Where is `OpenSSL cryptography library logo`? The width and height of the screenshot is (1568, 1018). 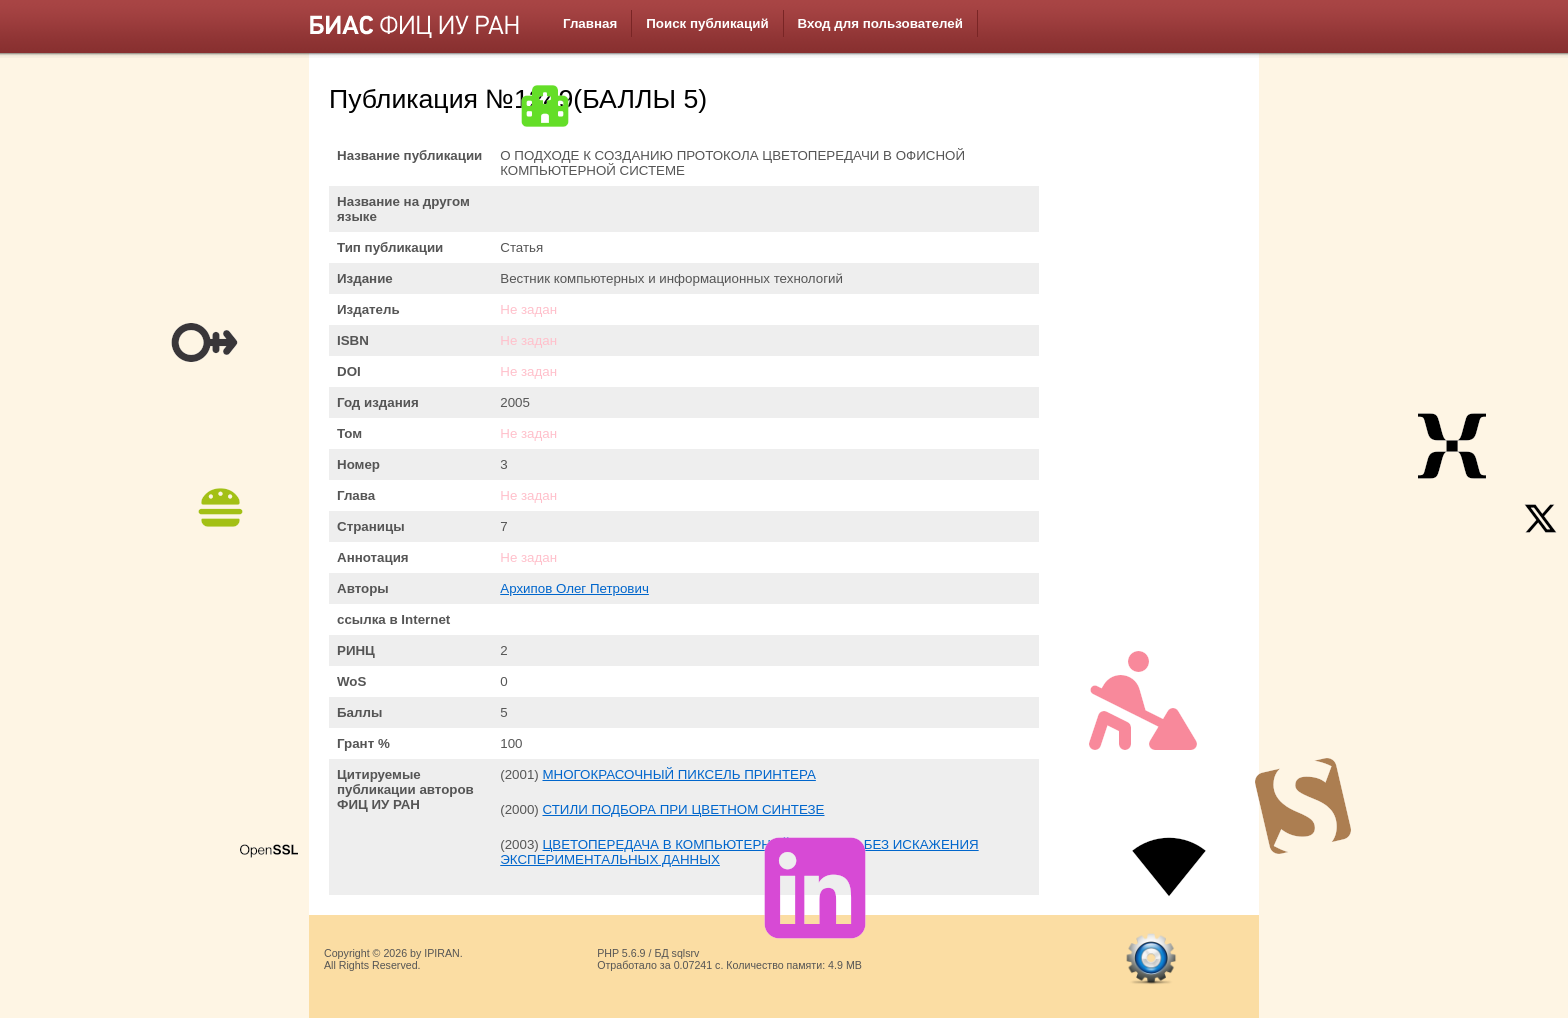 OpenSSL cryptography library logo is located at coordinates (269, 851).